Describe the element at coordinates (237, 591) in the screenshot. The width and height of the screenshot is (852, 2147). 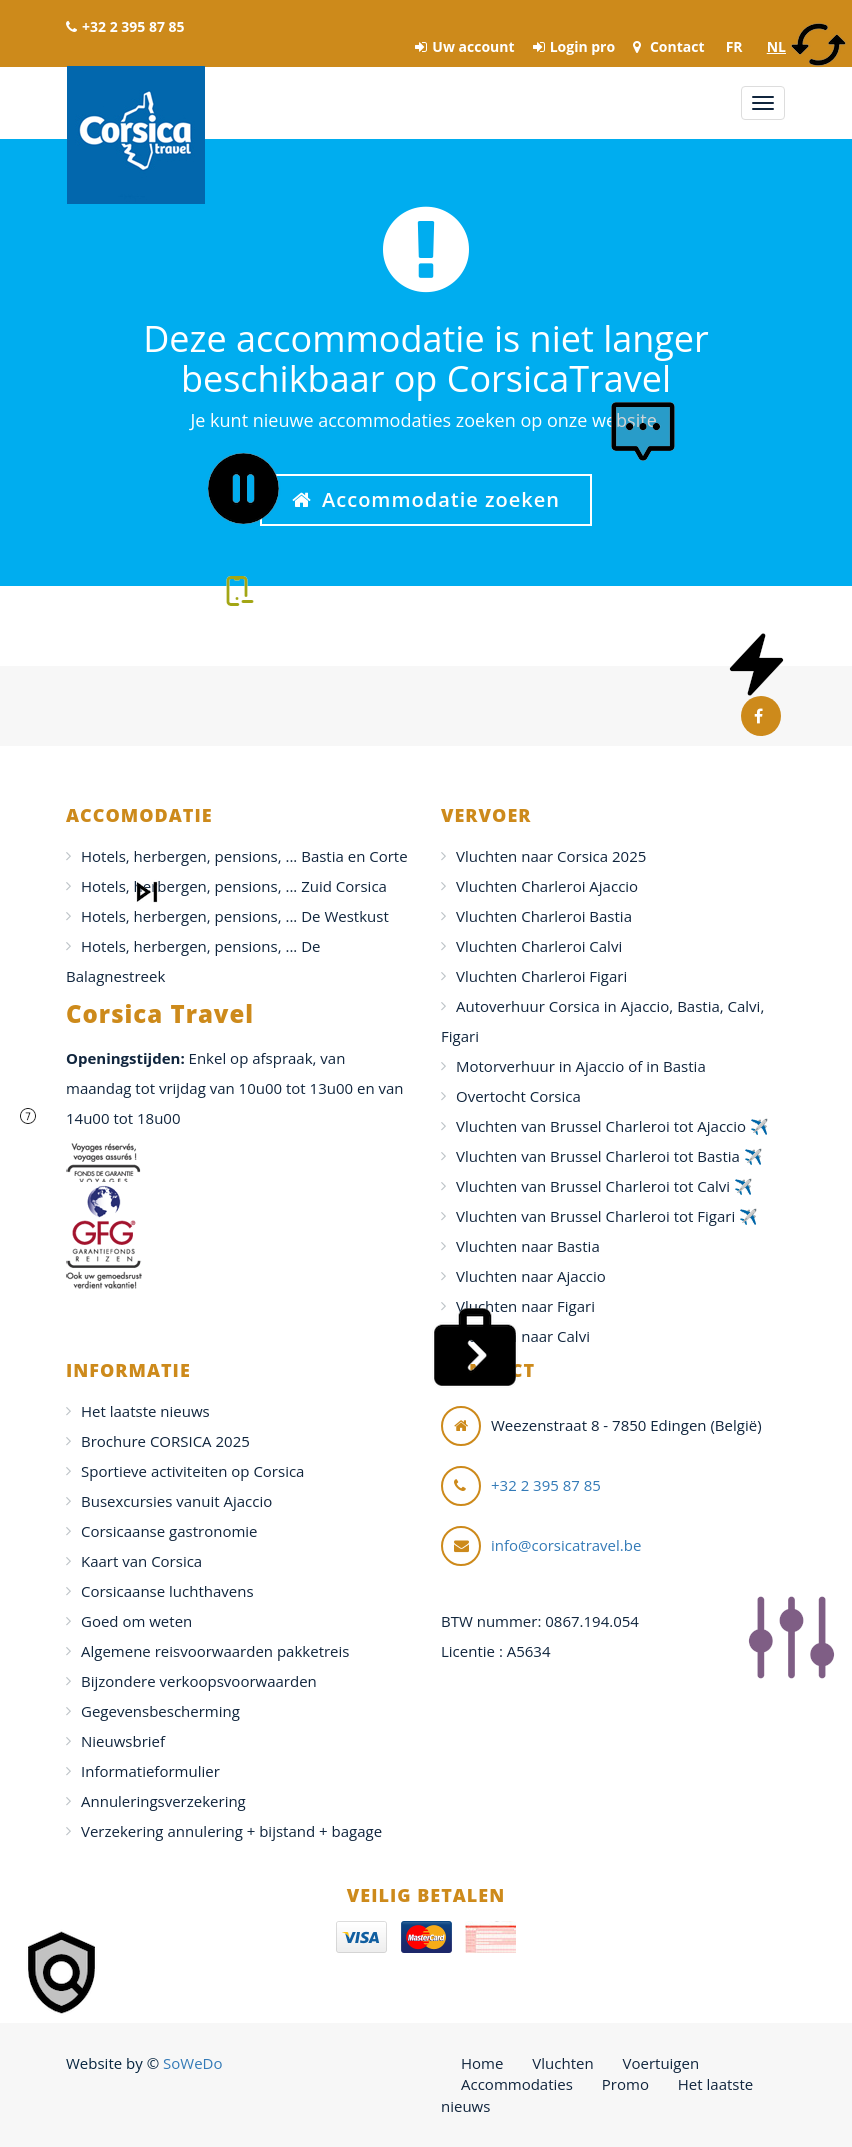
I see `remove a mobile device from your account` at that location.